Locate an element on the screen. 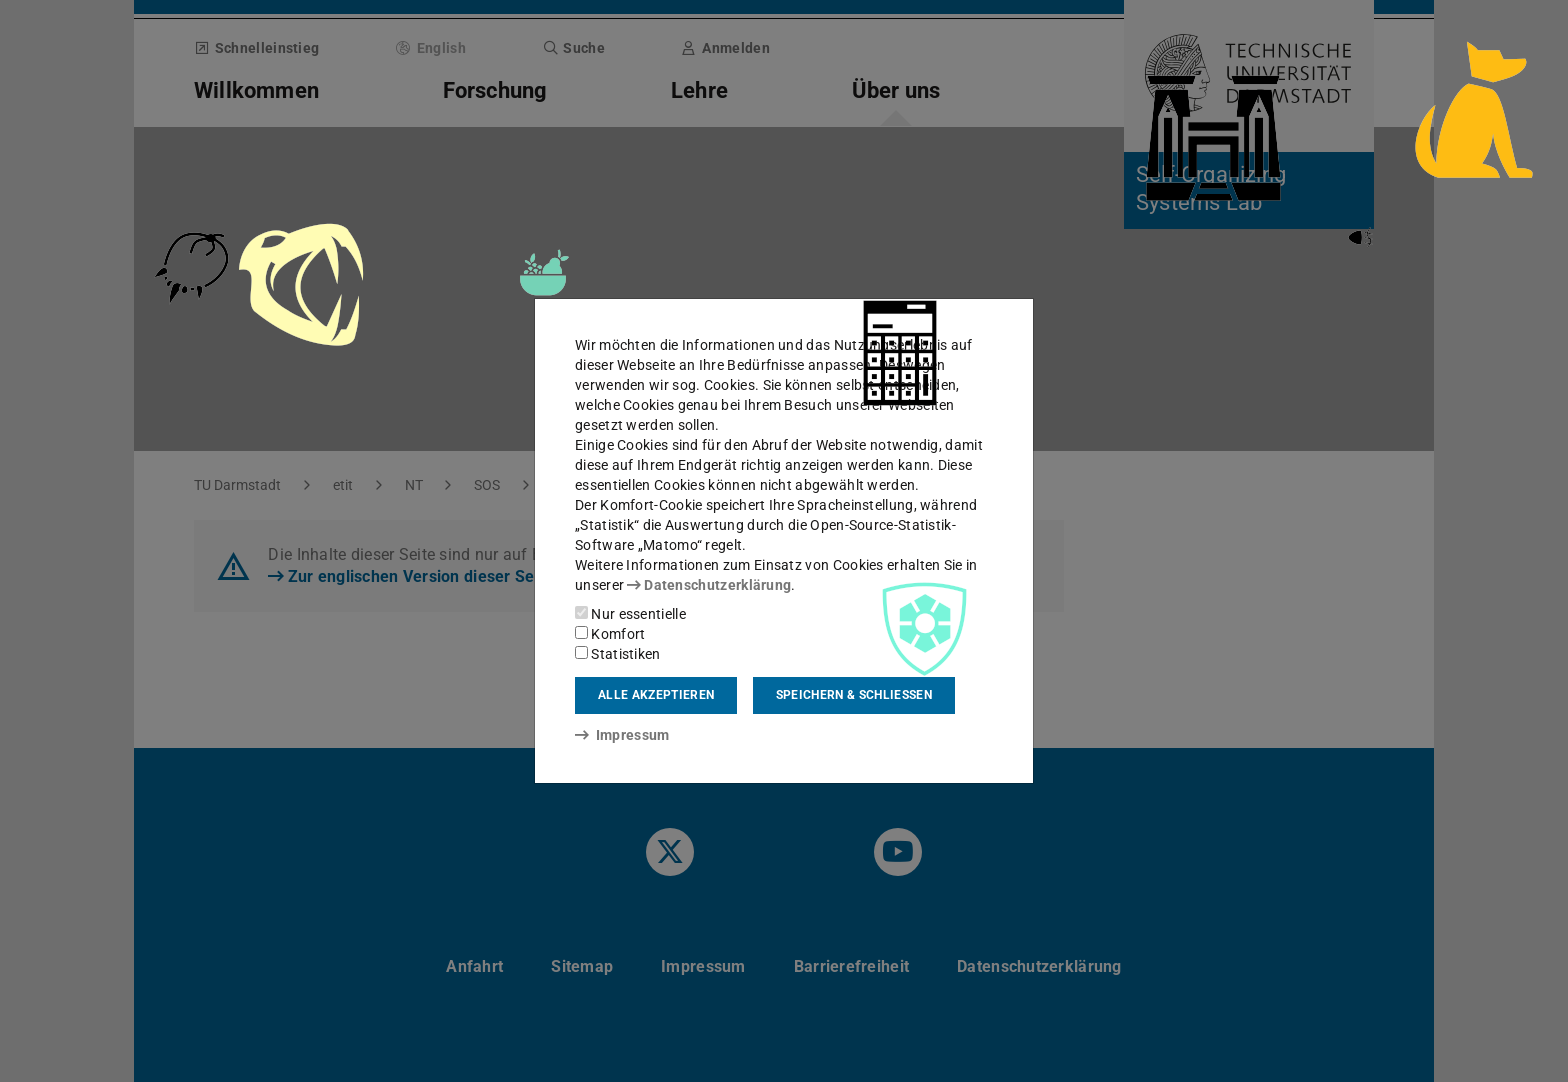 The image size is (1568, 1082). view healthy food or nutrition options is located at coordinates (544, 272).